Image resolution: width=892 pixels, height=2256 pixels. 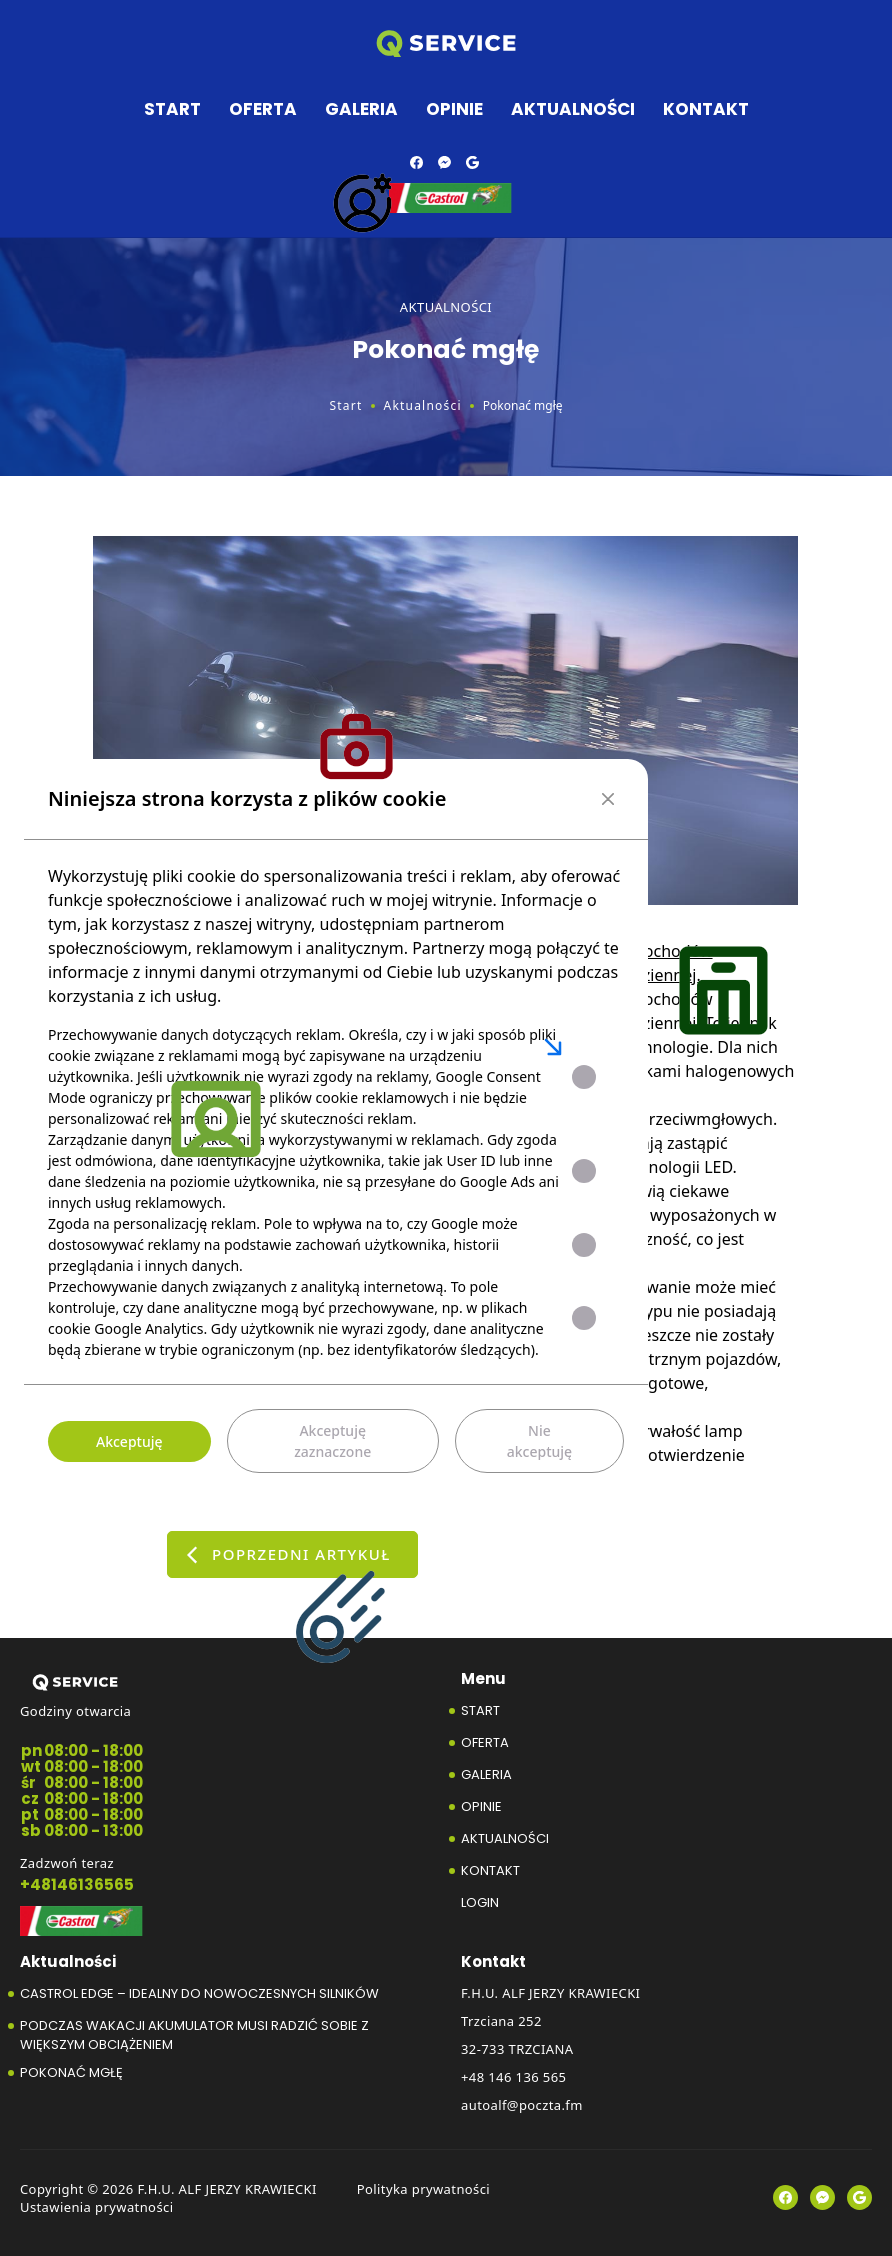 What do you see at coordinates (362, 203) in the screenshot?
I see `access user profile settings` at bounding box center [362, 203].